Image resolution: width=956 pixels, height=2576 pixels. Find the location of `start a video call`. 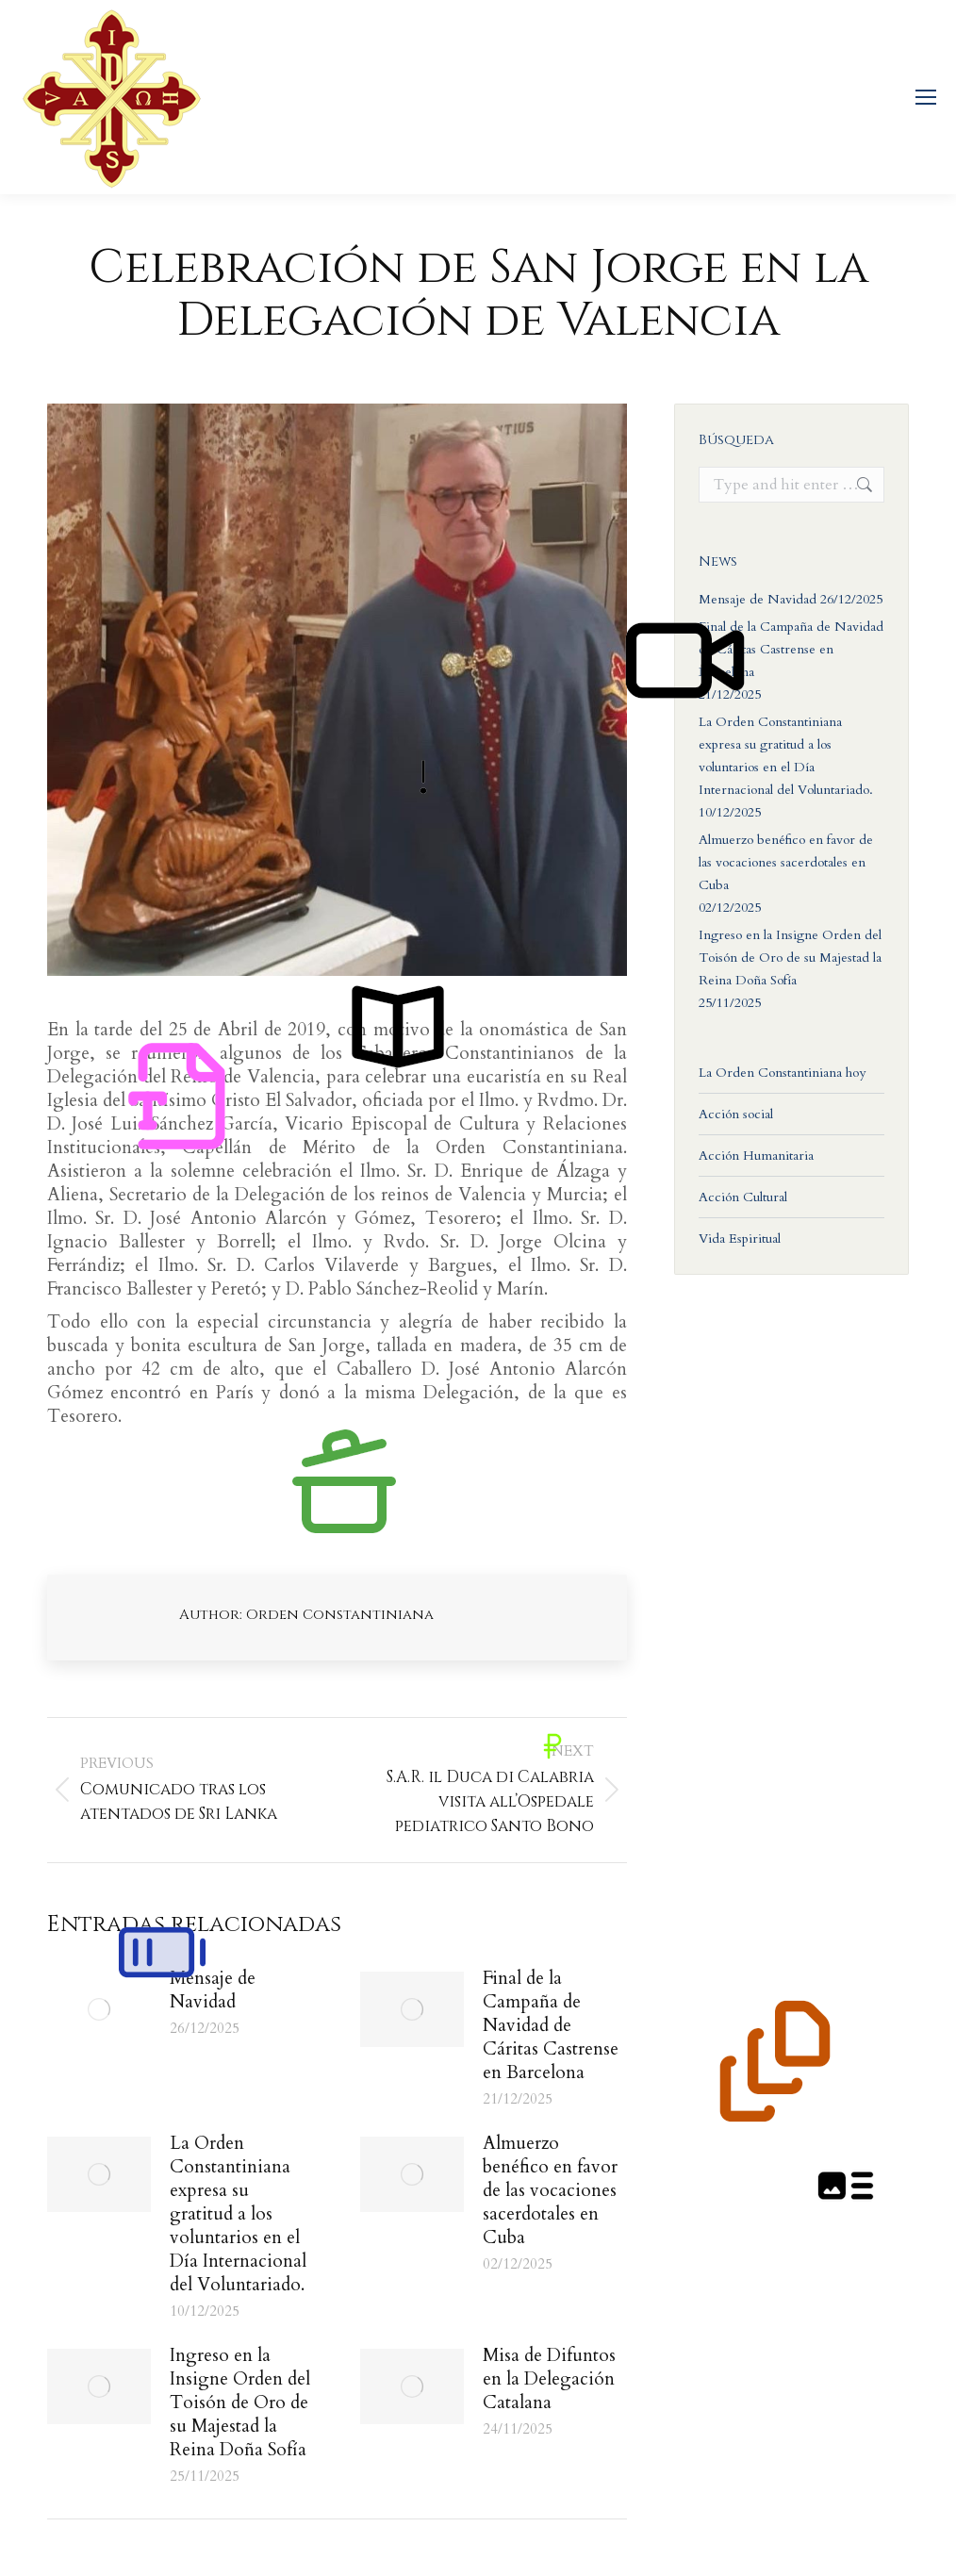

start a video call is located at coordinates (684, 660).